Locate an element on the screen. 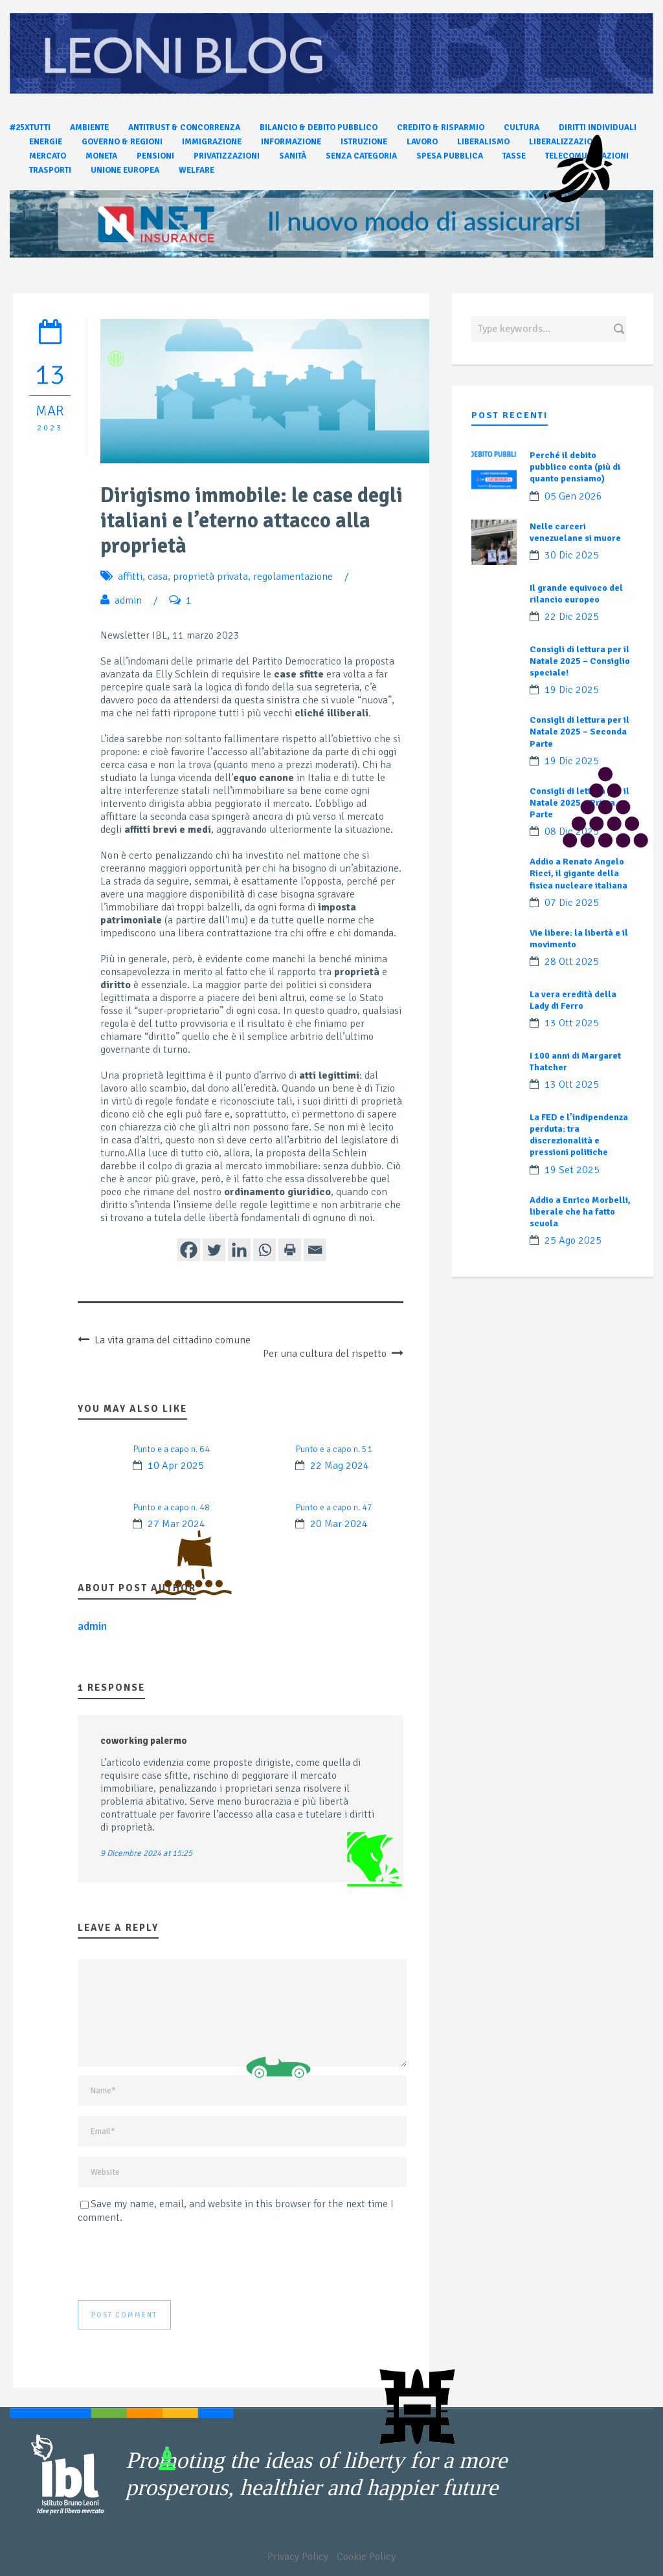 The height and width of the screenshot is (2576, 663). access defense or protection settings is located at coordinates (116, 358).